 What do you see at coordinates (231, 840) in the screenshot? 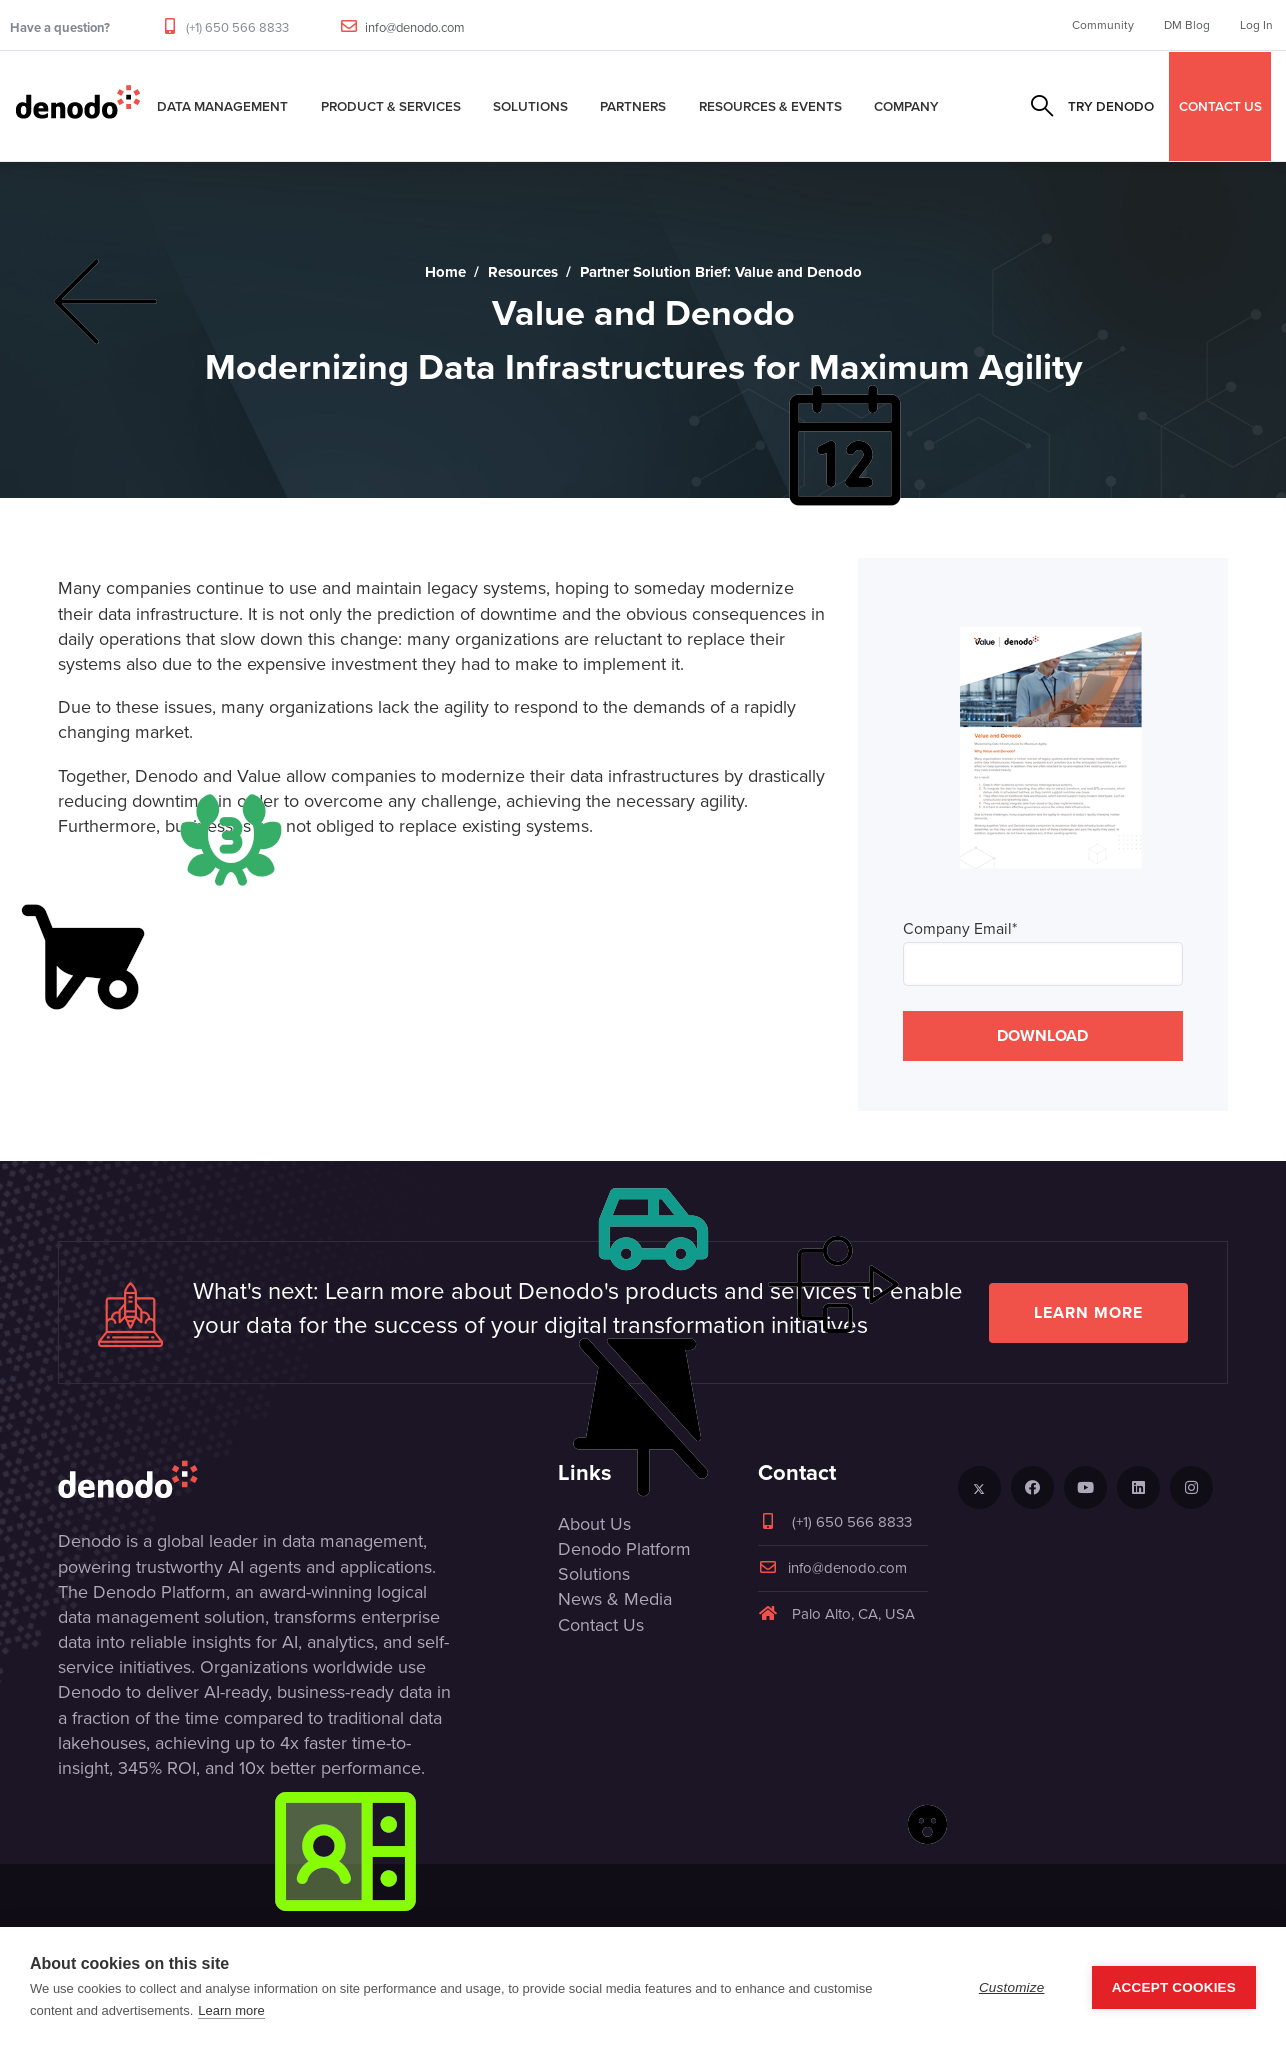
I see `indicates third place ranking or bronze medal status` at bounding box center [231, 840].